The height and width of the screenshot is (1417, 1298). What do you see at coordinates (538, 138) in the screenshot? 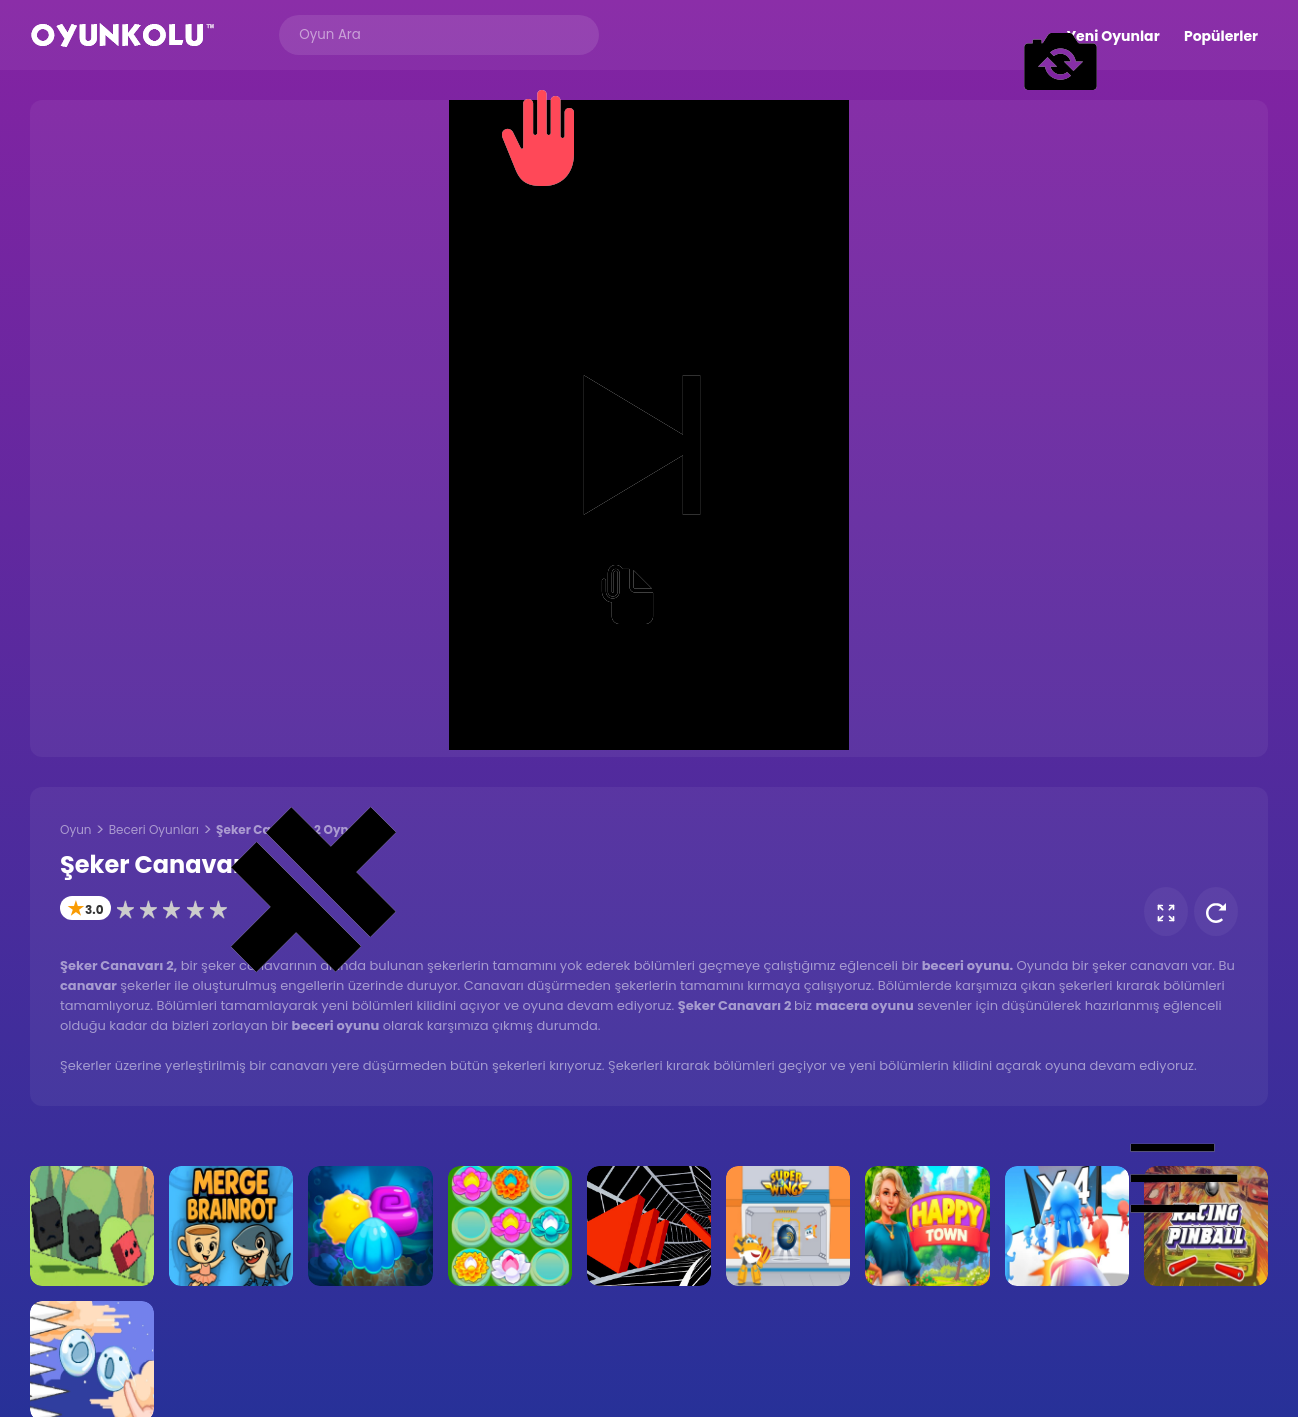
I see `stop or halt an action` at bounding box center [538, 138].